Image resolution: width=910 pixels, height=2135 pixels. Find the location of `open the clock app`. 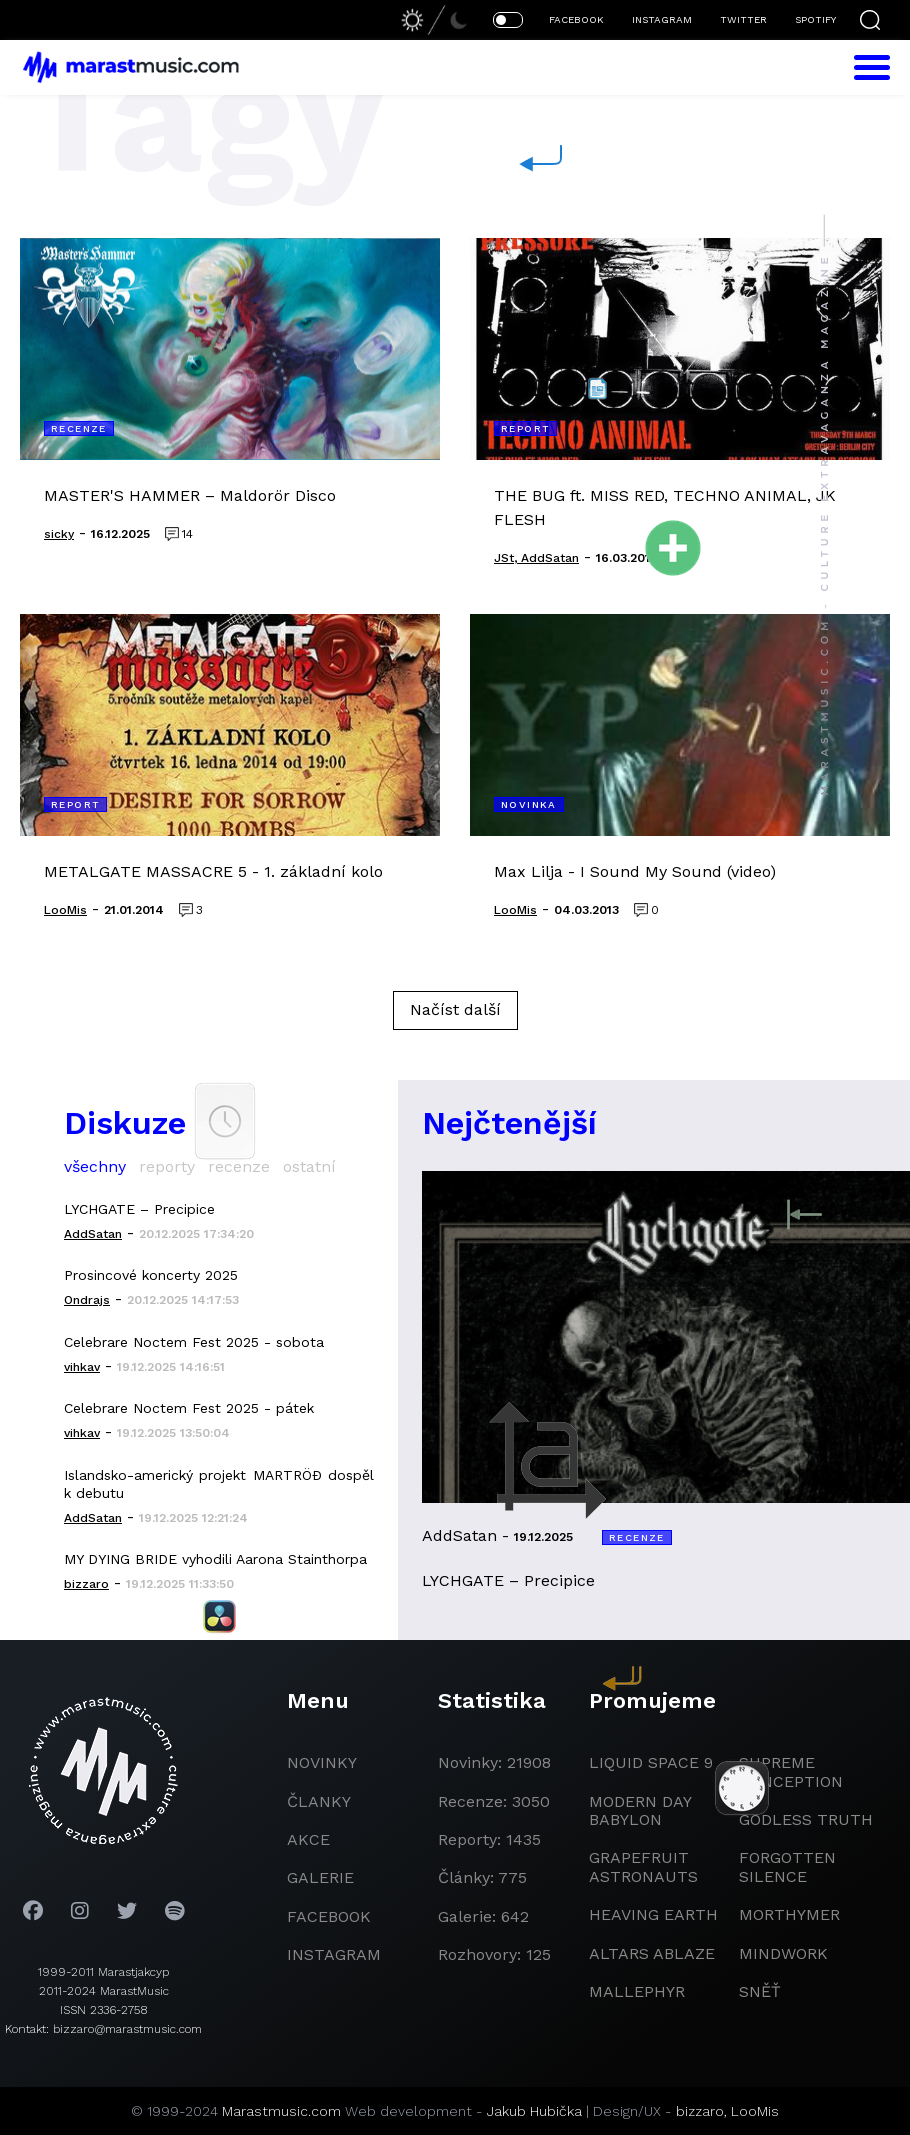

open the clock app is located at coordinates (742, 1788).